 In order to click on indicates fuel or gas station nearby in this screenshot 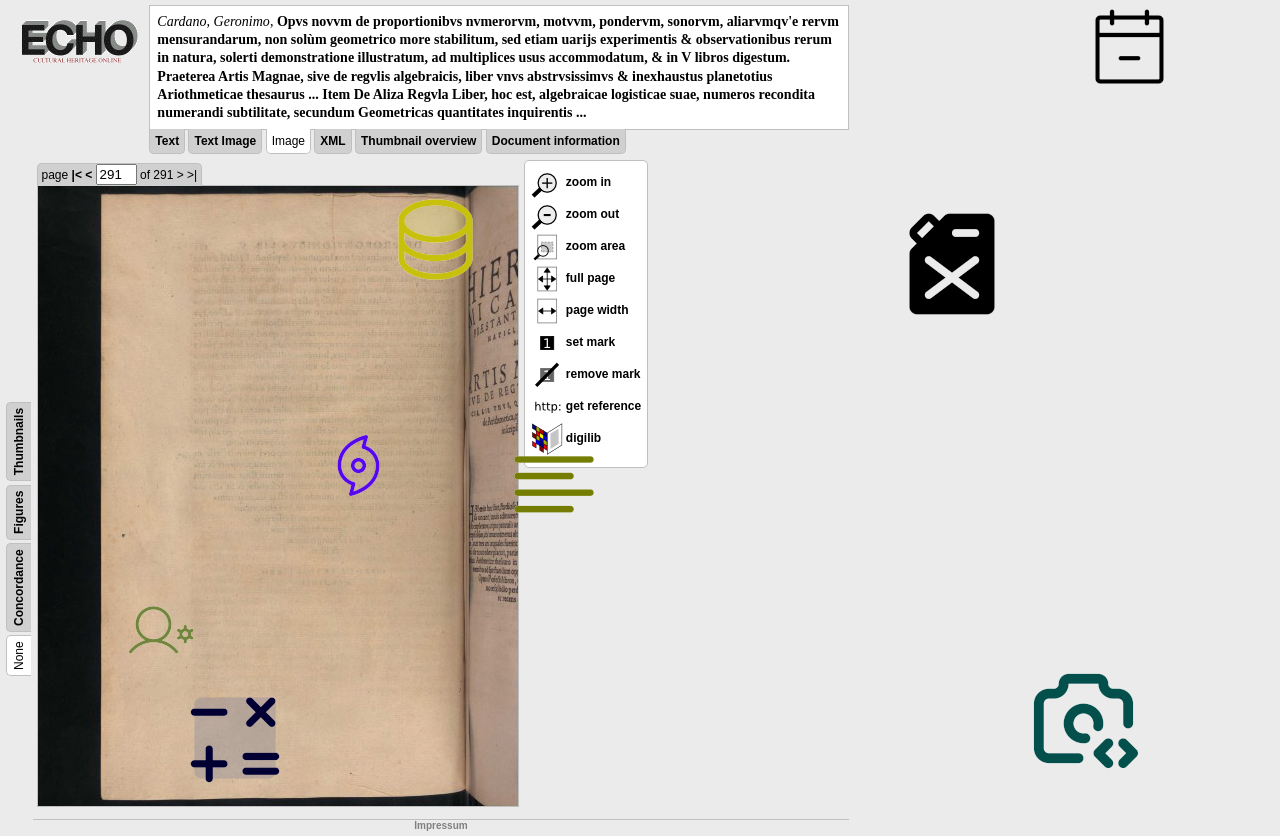, I will do `click(952, 264)`.